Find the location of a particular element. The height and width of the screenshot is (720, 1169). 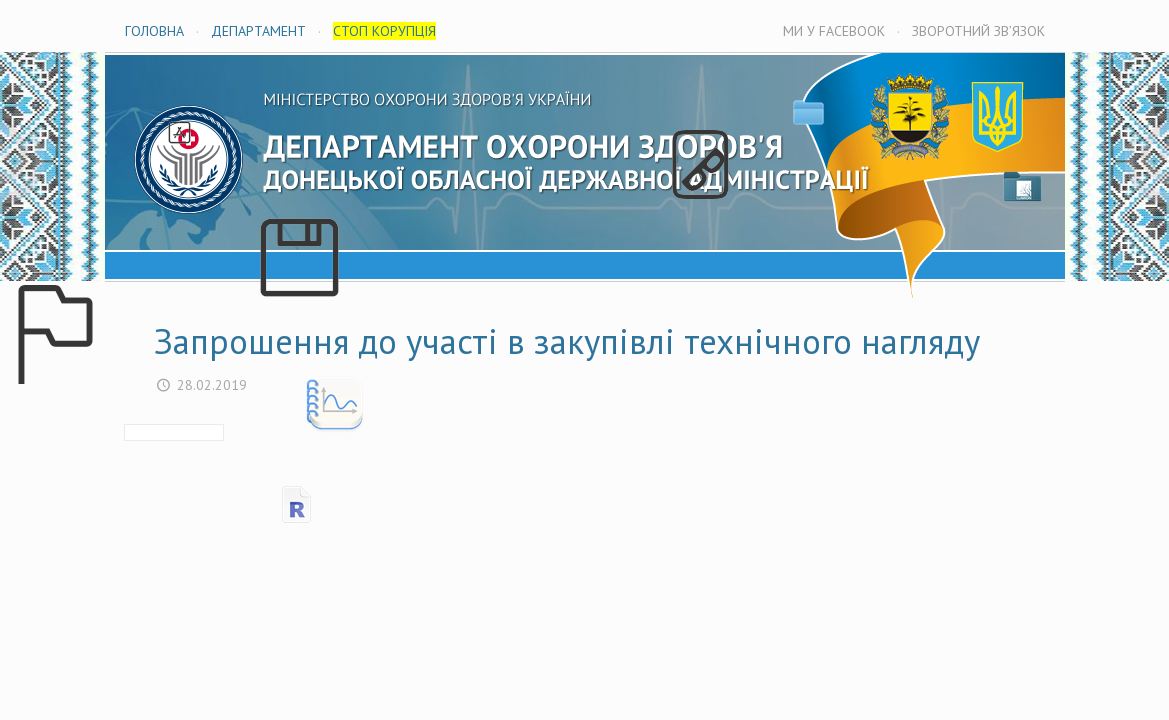

open the documents app is located at coordinates (702, 164).